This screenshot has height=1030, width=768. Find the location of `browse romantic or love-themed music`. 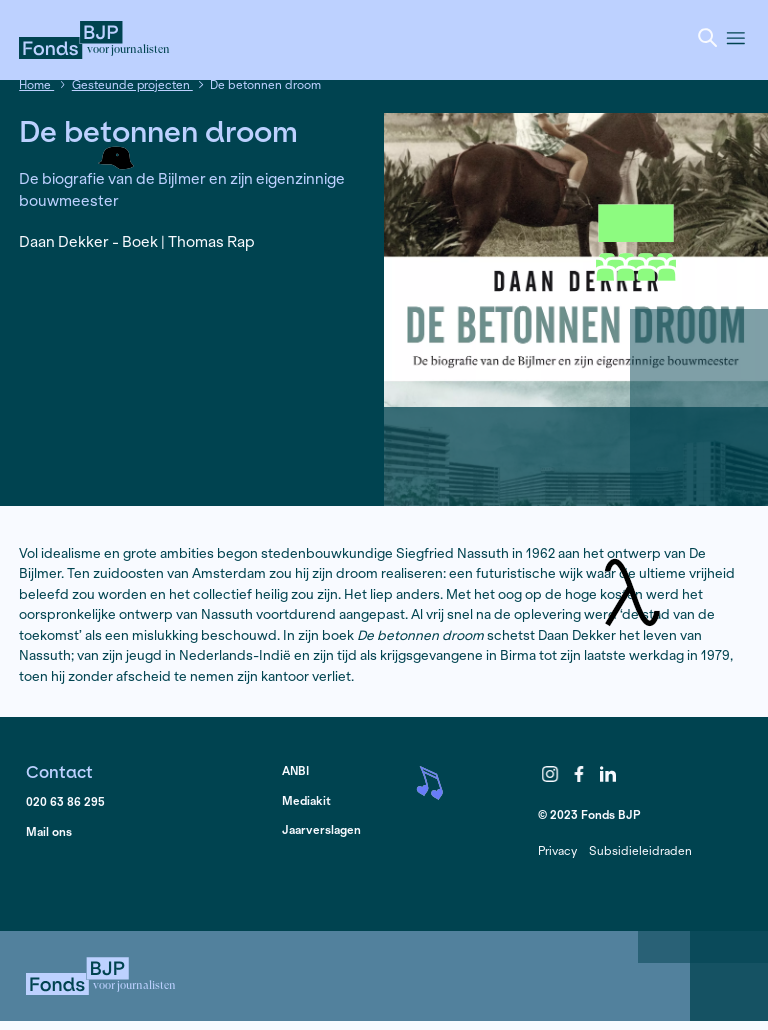

browse romantic or love-themed music is located at coordinates (430, 783).